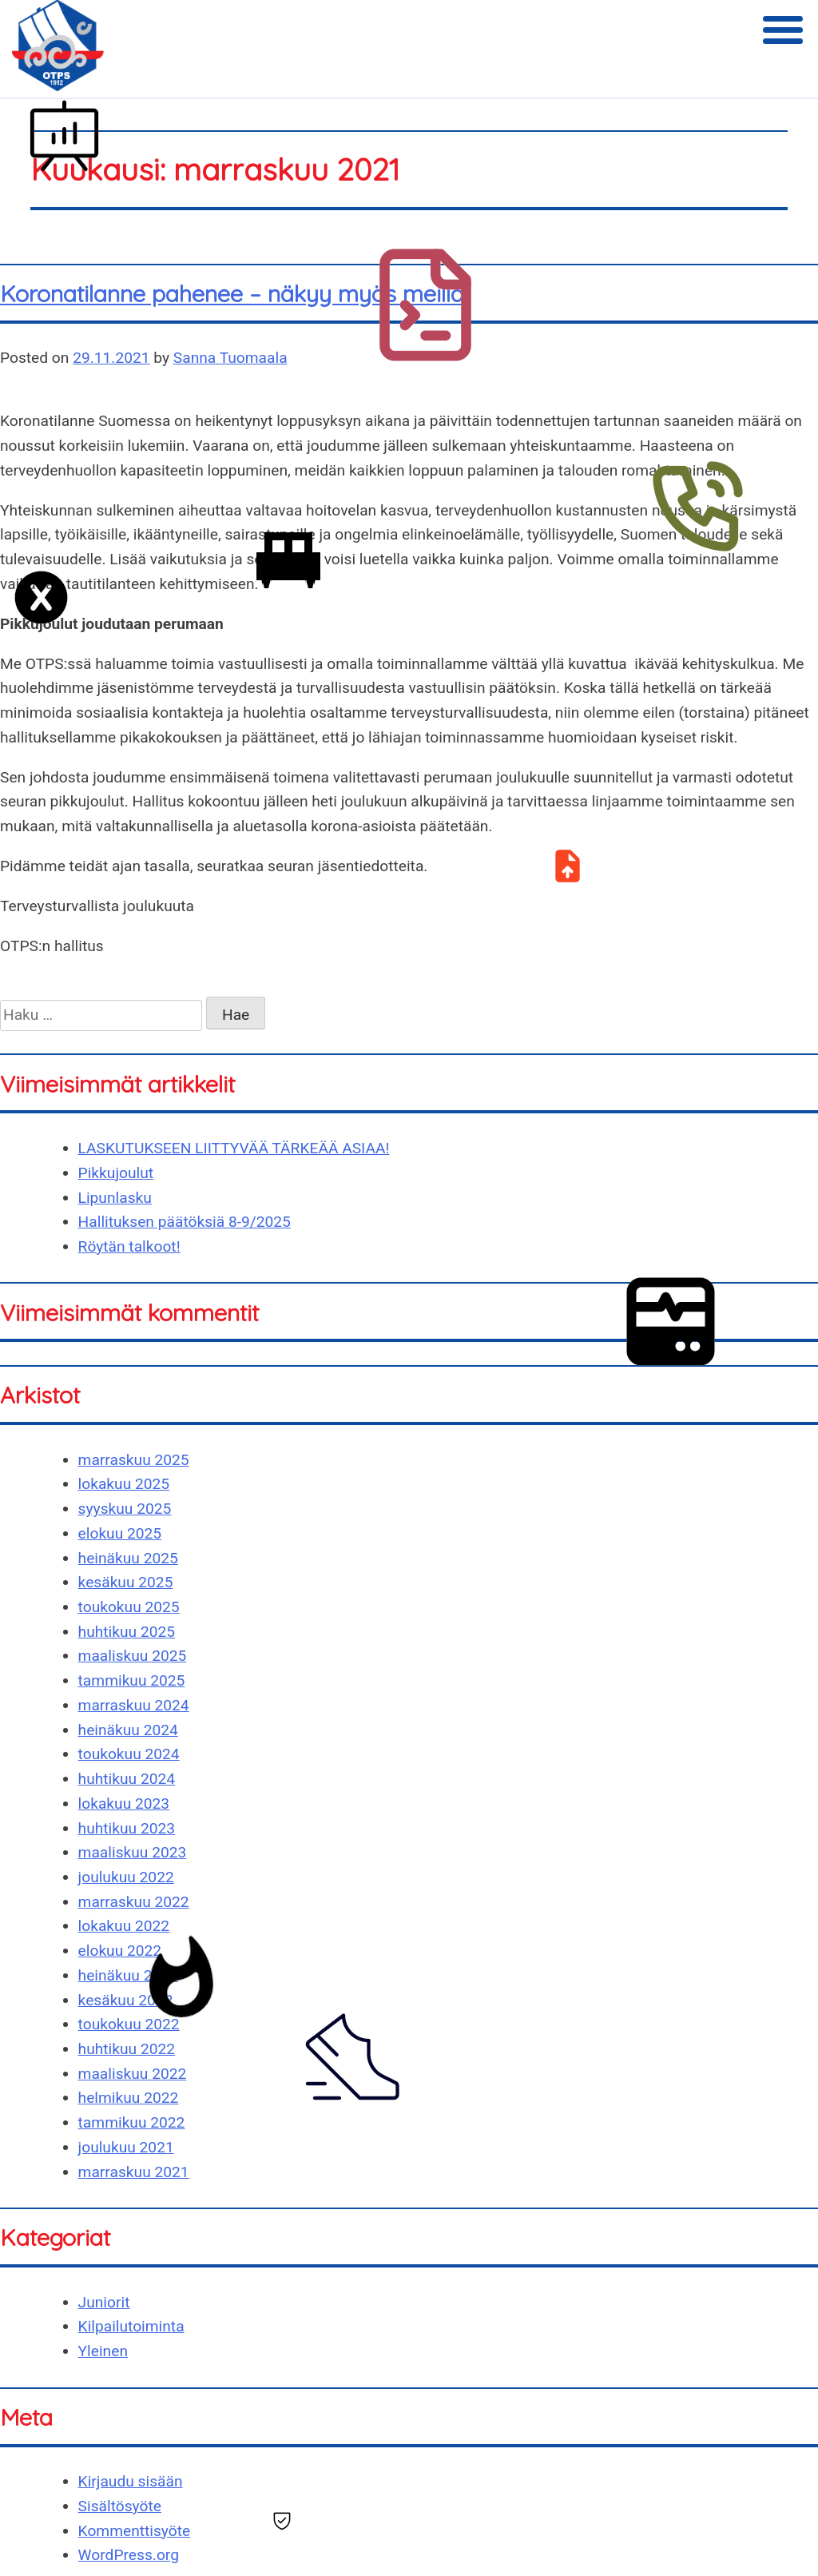 The width and height of the screenshot is (818, 2576). What do you see at coordinates (425, 305) in the screenshot?
I see `open terminal or command line file` at bounding box center [425, 305].